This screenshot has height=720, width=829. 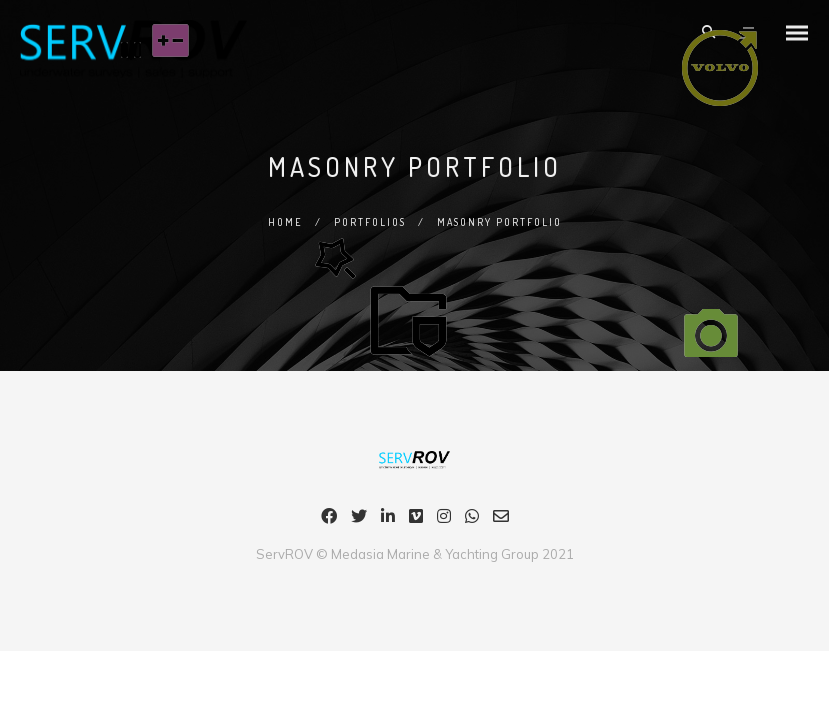 What do you see at coordinates (720, 68) in the screenshot?
I see `Volvo brand logo` at bounding box center [720, 68].